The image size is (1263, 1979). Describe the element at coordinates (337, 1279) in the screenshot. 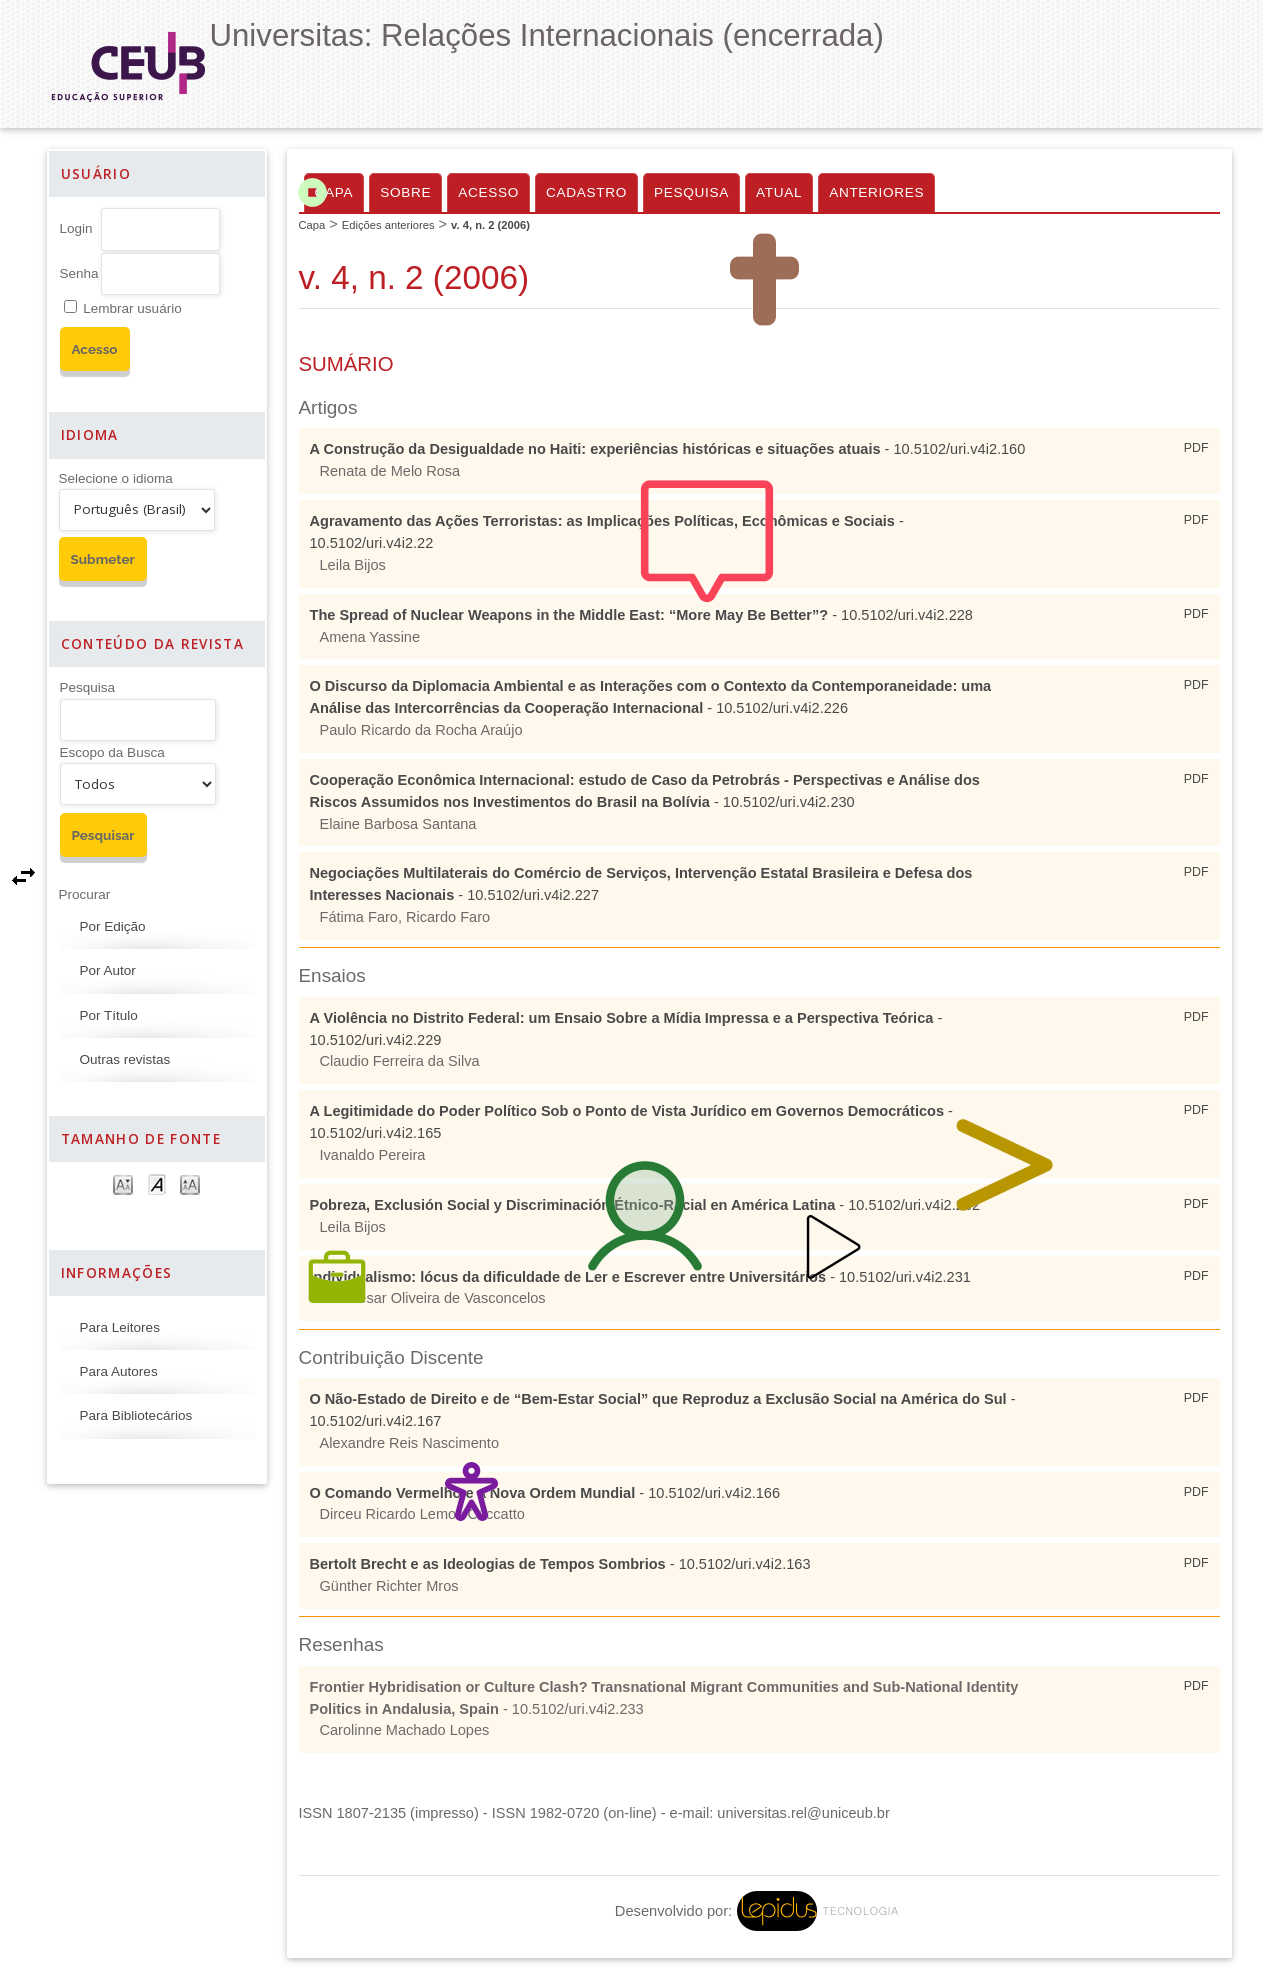

I see `access work or business-related content` at that location.